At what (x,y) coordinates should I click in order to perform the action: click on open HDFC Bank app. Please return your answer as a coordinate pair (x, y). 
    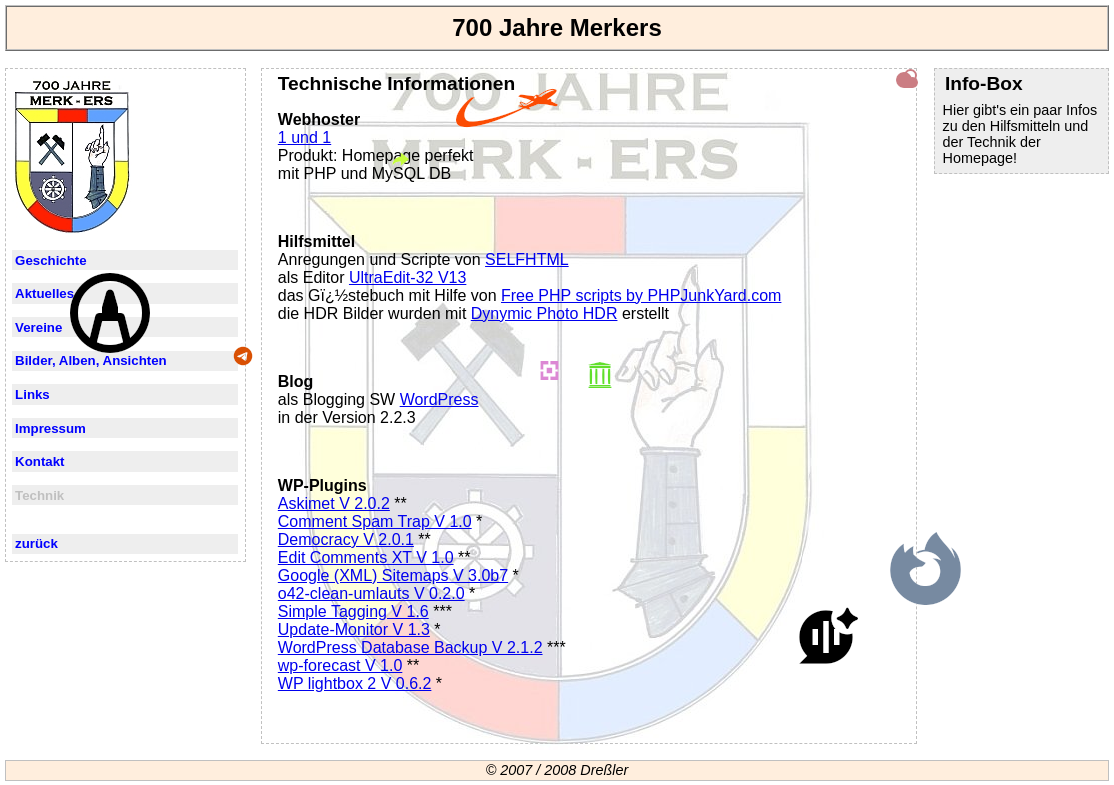
    Looking at the image, I should click on (549, 370).